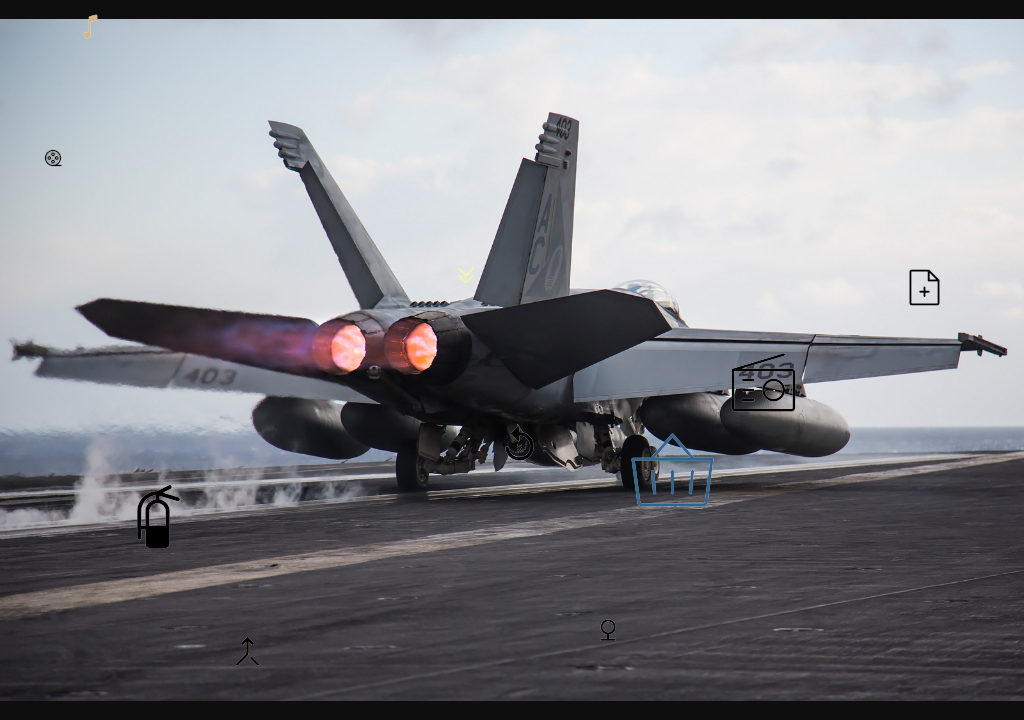 The width and height of the screenshot is (1024, 720). I want to click on rewind video by 5 seconds, so click(519, 444).